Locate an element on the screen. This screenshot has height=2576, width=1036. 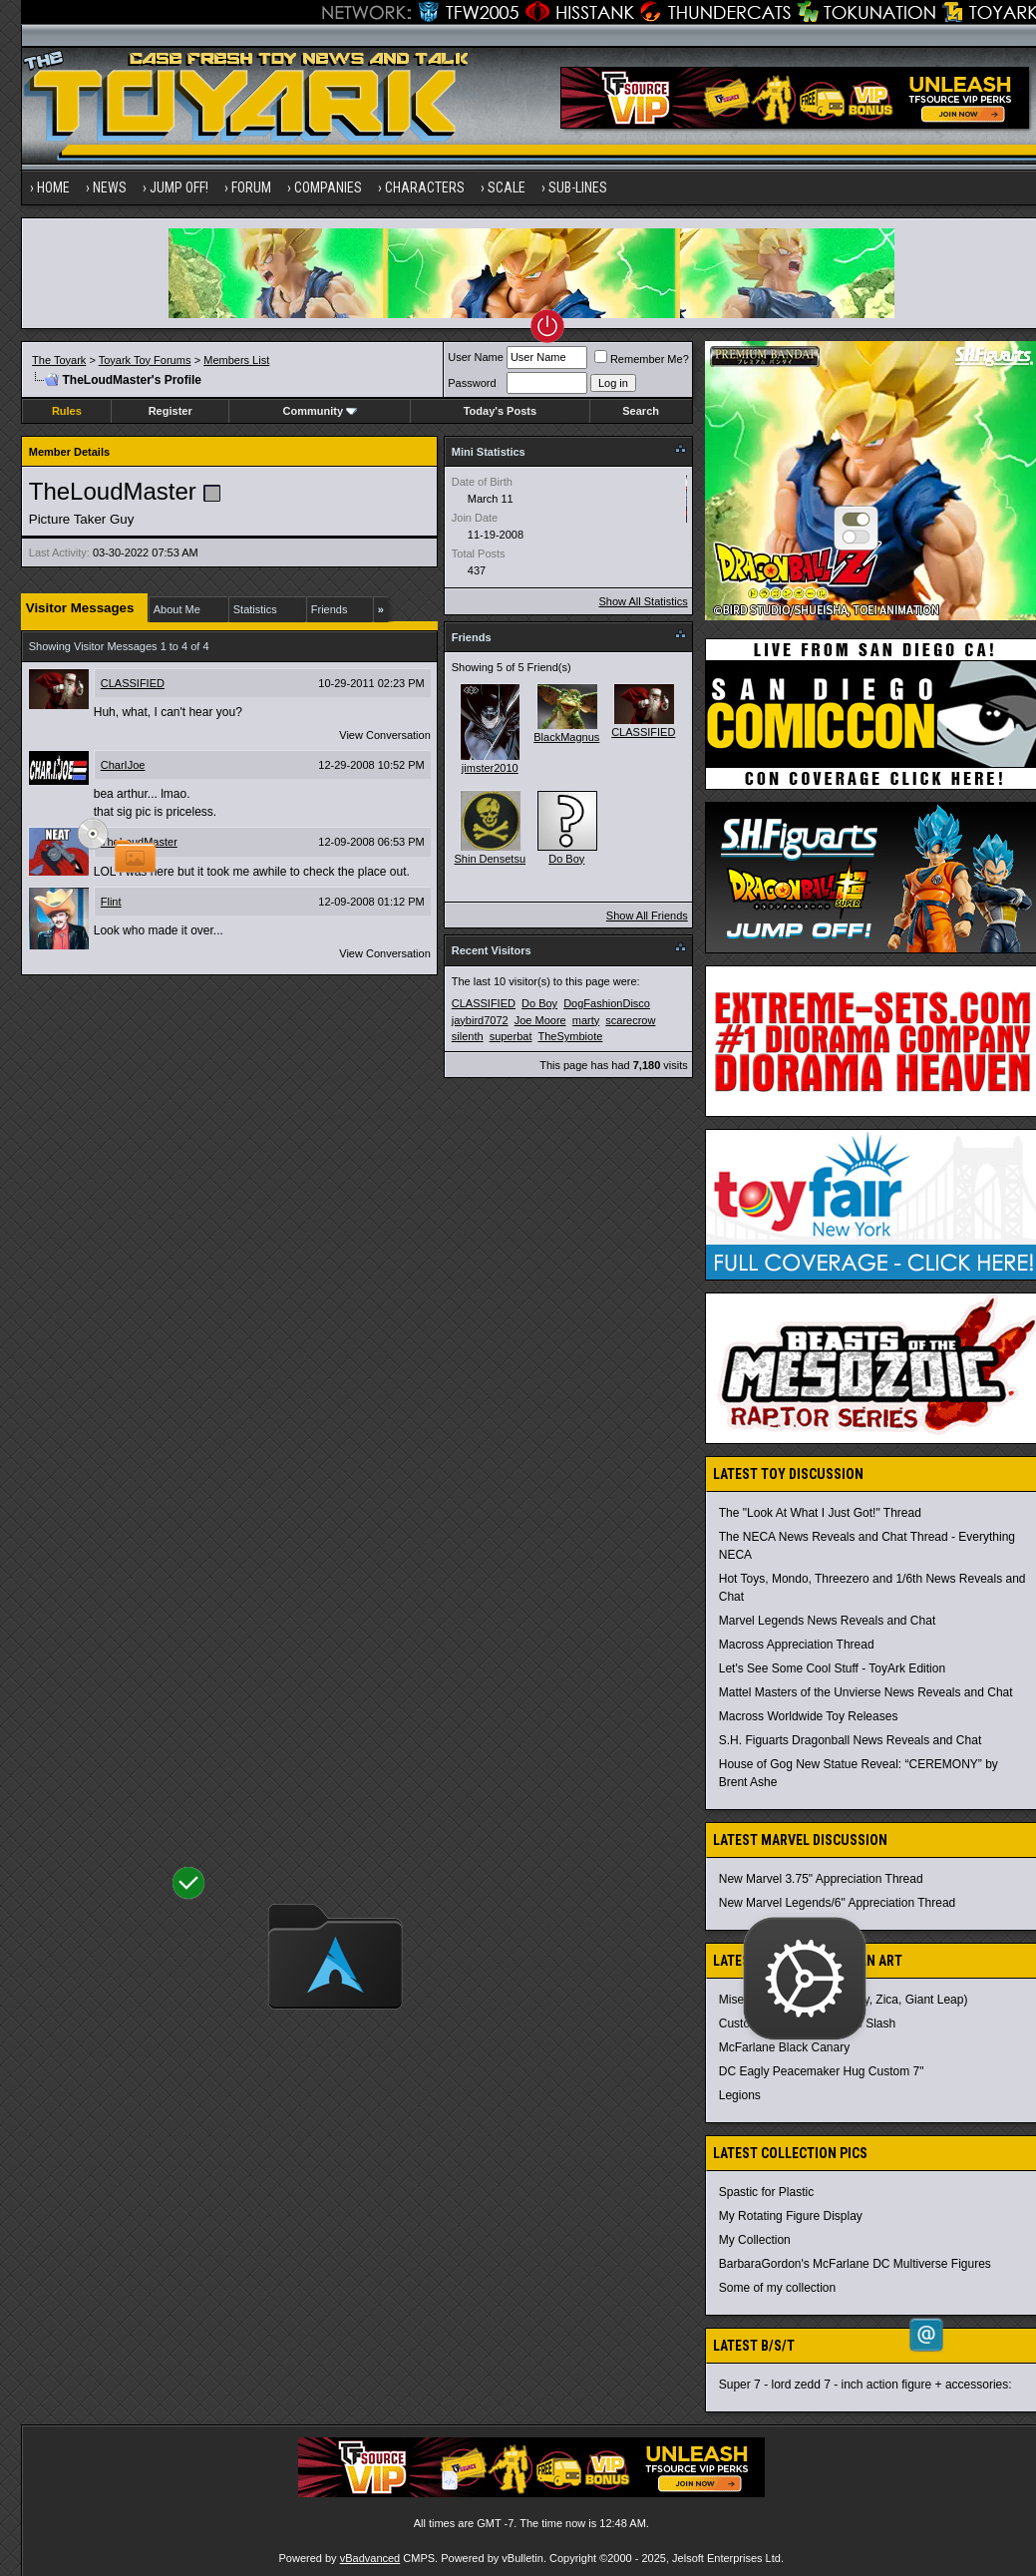
folder containing arch linux files or configurations is located at coordinates (334, 1960).